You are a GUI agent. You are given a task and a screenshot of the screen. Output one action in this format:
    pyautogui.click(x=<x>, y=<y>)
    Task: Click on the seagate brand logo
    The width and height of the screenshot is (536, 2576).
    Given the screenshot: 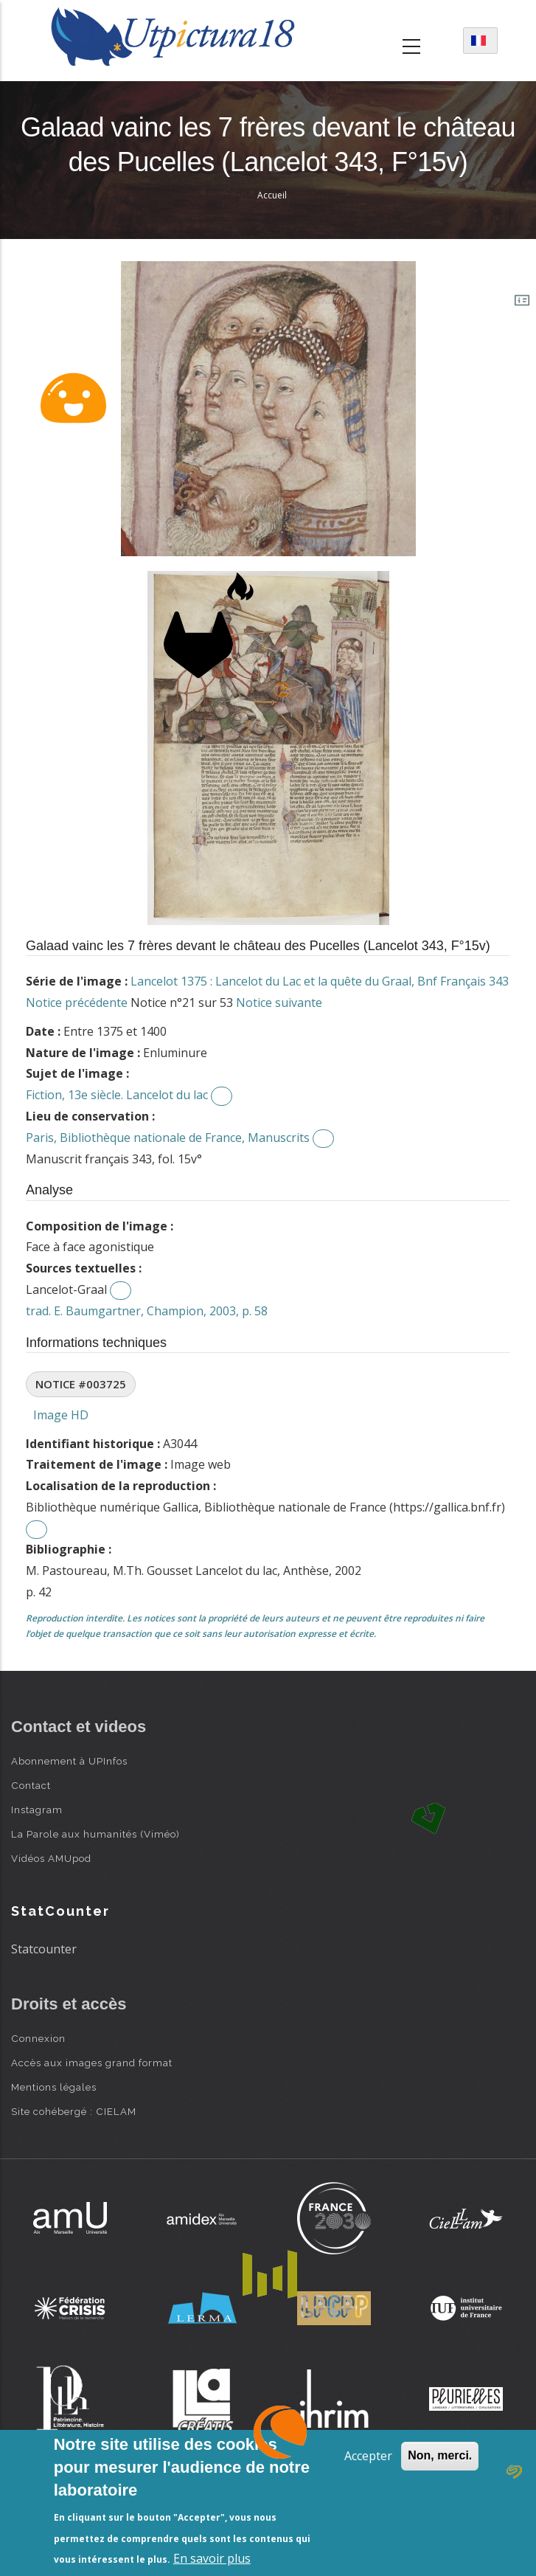 What is the action you would take?
    pyautogui.click(x=514, y=2471)
    